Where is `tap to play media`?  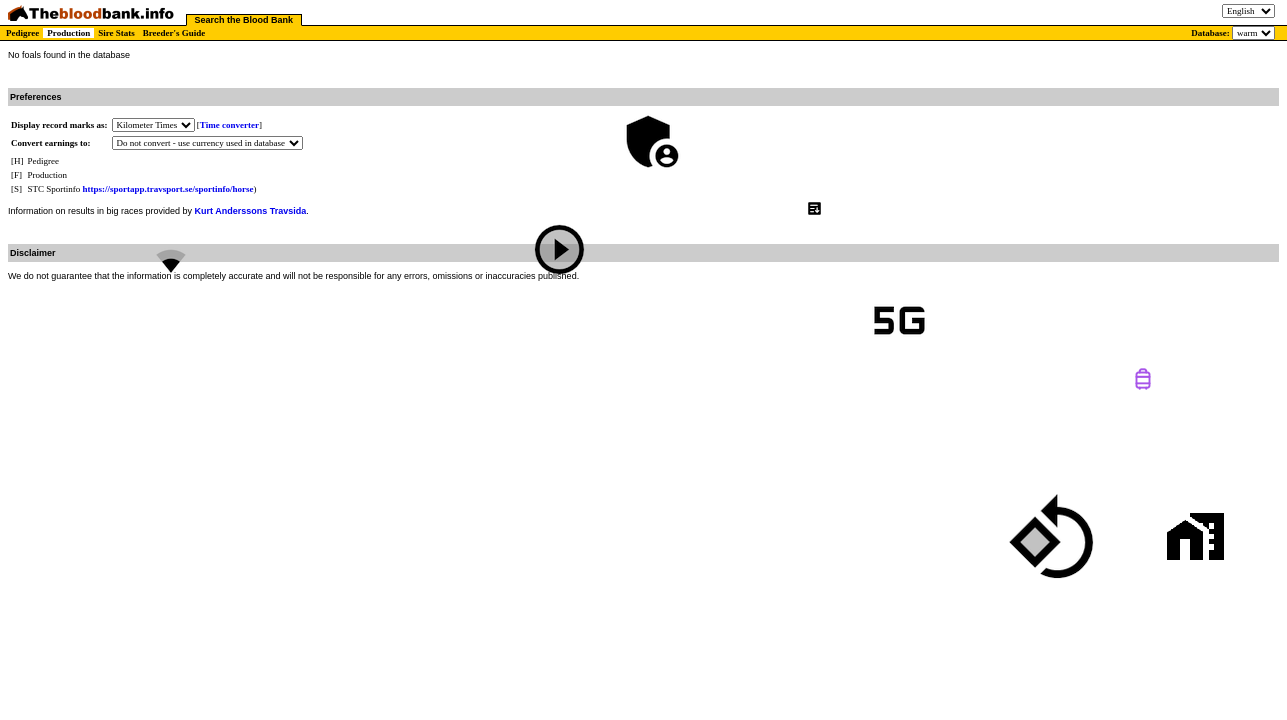 tap to play media is located at coordinates (559, 249).